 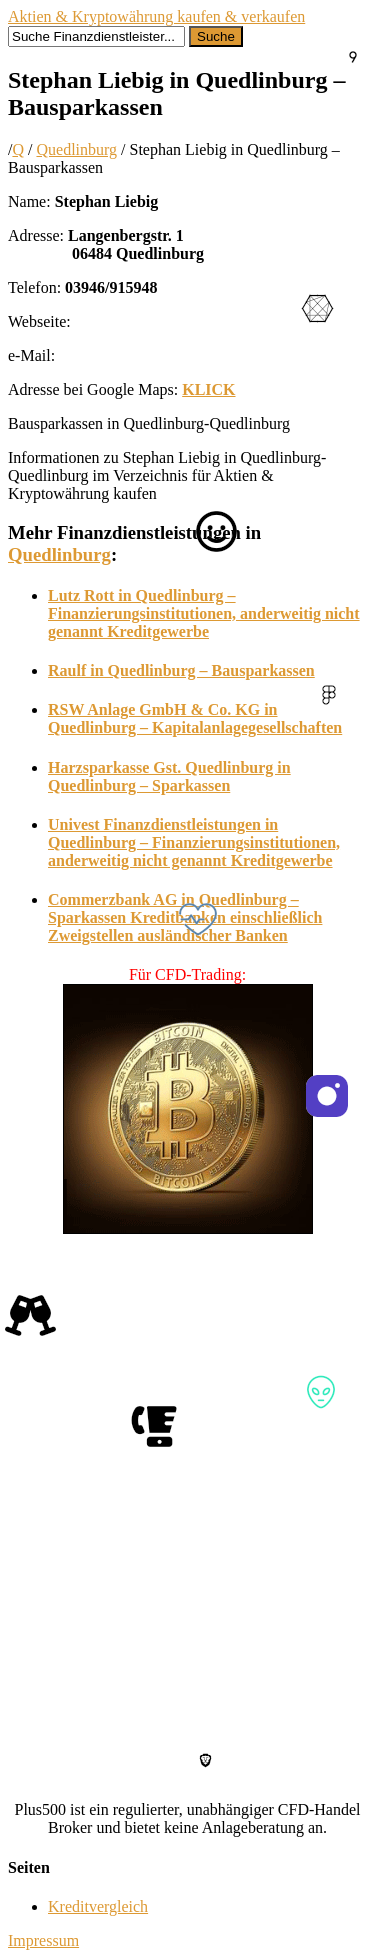 What do you see at coordinates (205, 1760) in the screenshot?
I see `open brave browser` at bounding box center [205, 1760].